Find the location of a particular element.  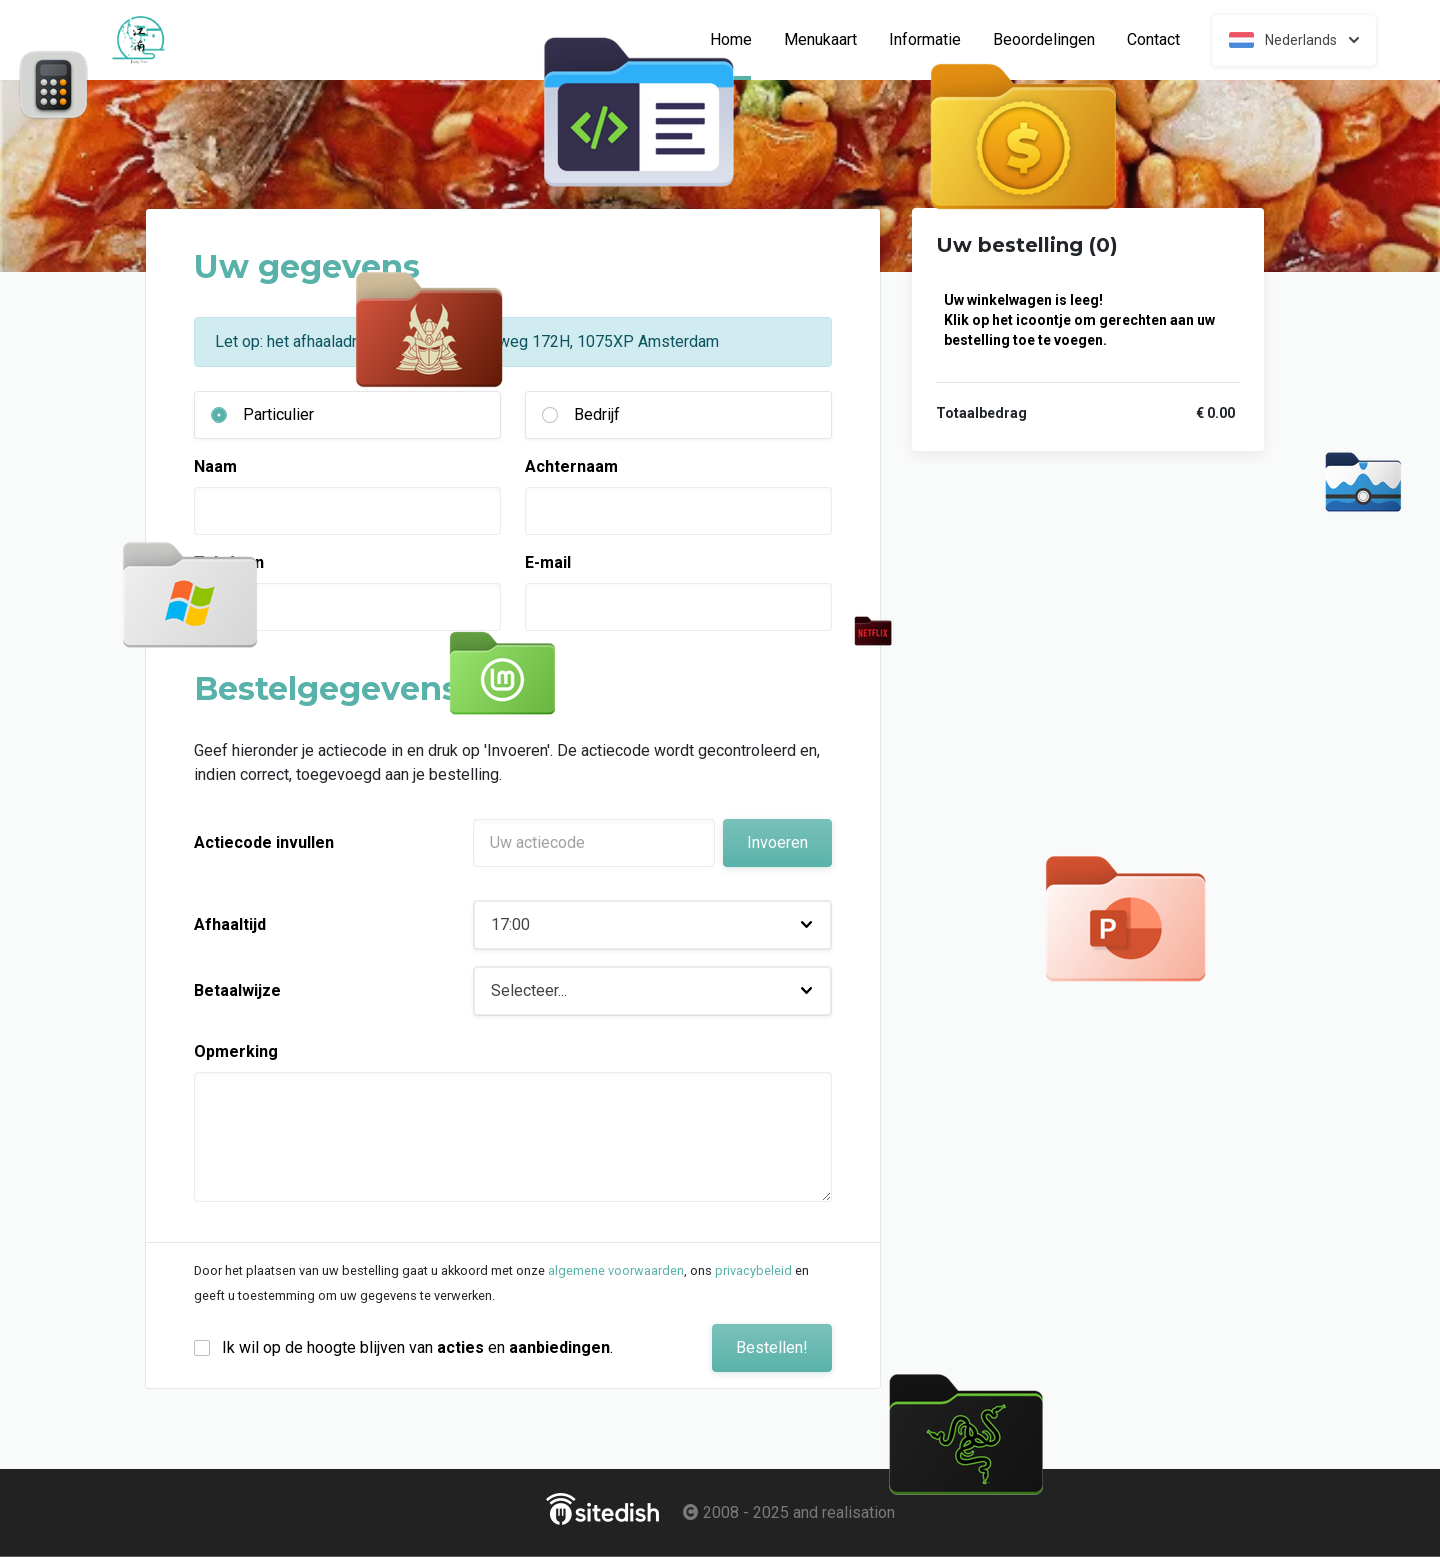

folder for pokémon dive ball themed content is located at coordinates (1363, 484).